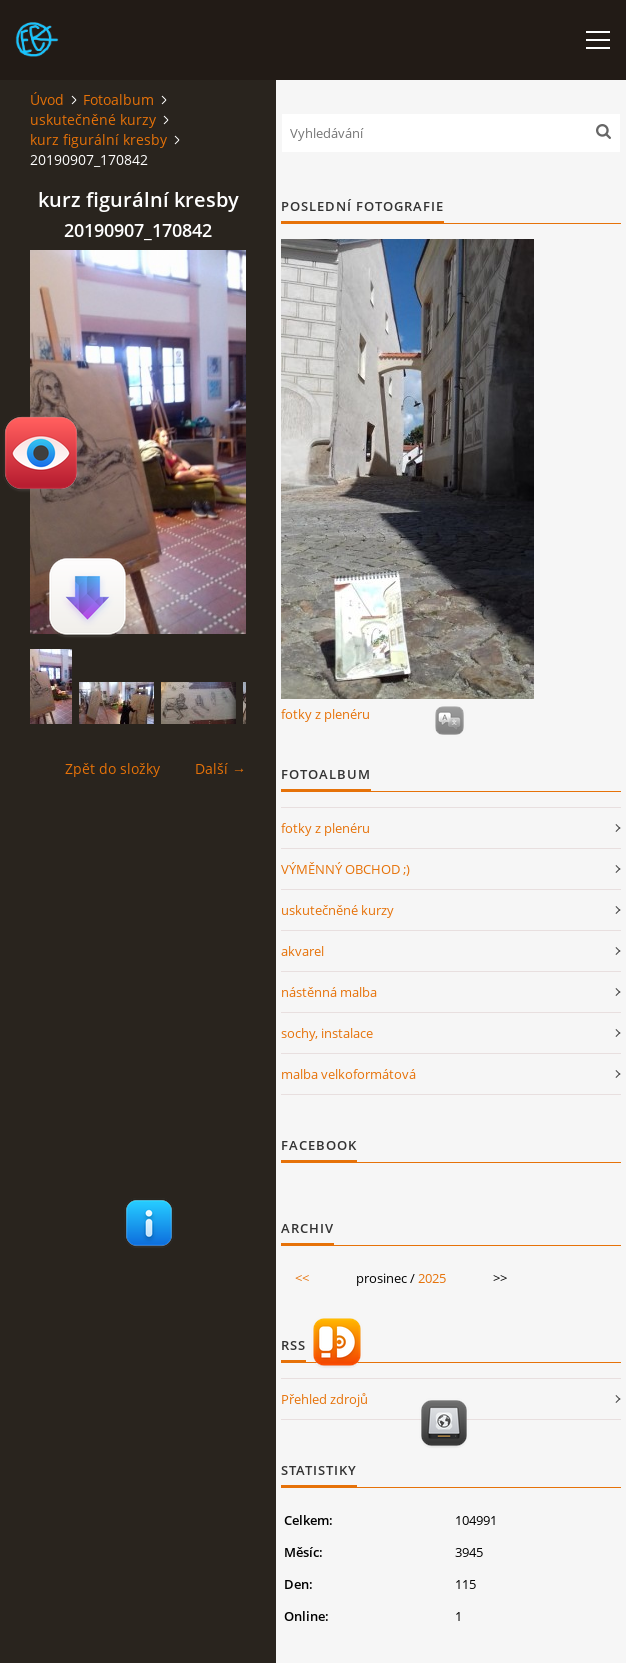 This screenshot has width=626, height=1663. I want to click on open fragments download manager, so click(87, 596).